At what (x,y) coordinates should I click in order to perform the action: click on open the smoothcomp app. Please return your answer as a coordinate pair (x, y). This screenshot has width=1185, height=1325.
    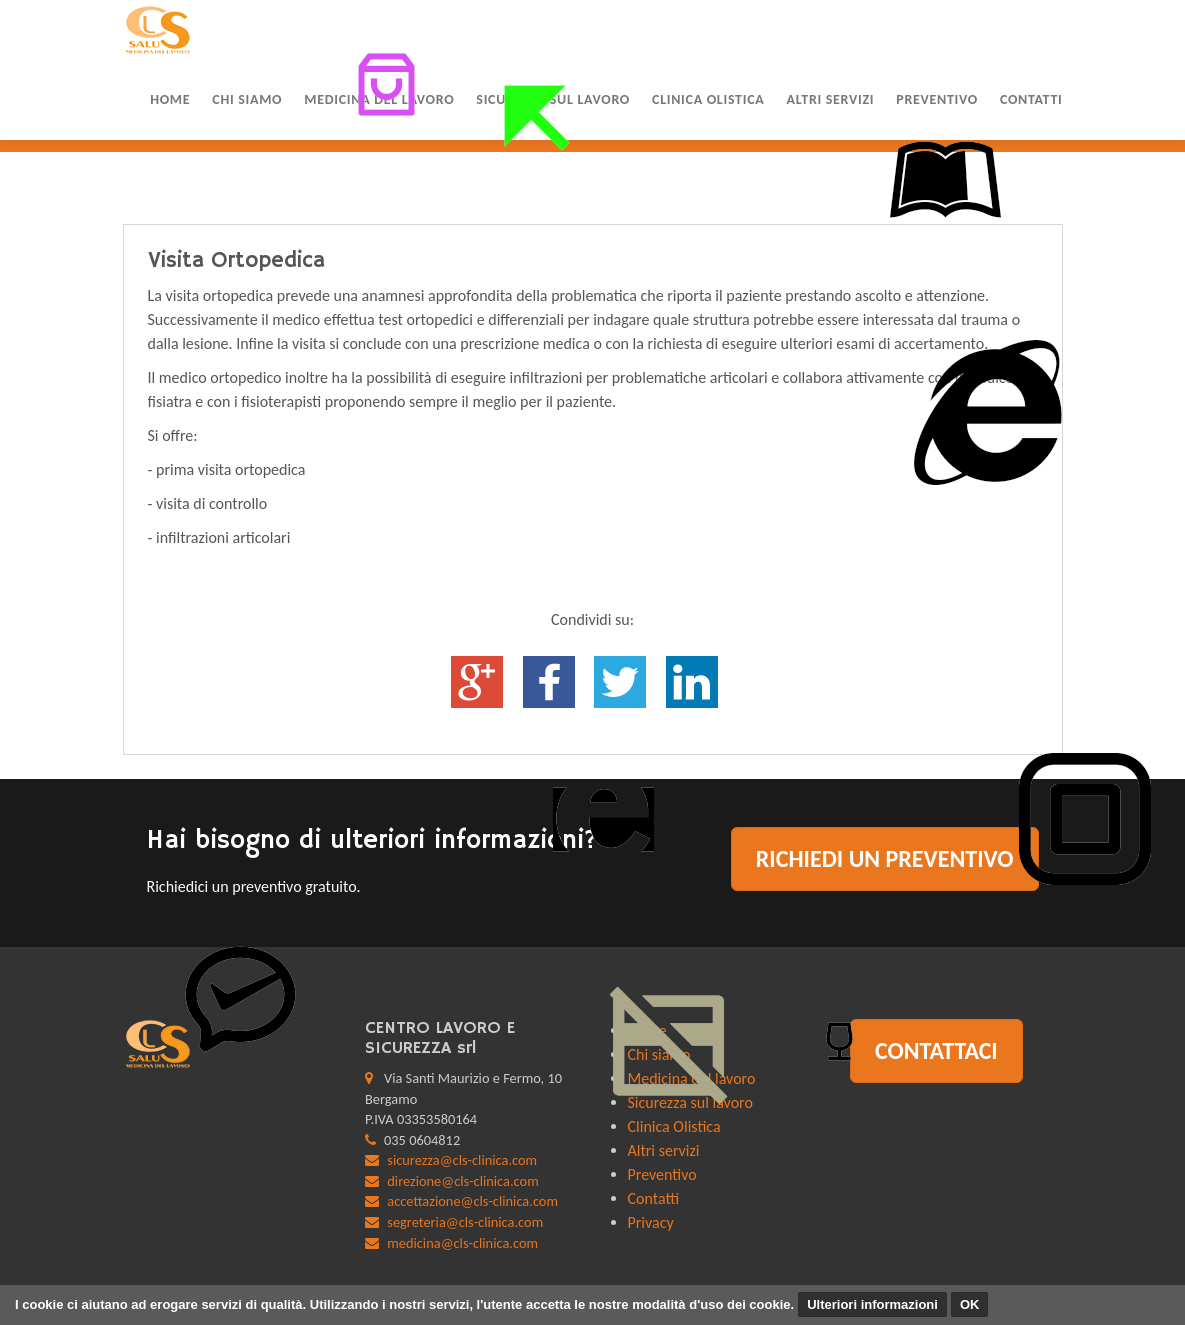
    Looking at the image, I should click on (1085, 819).